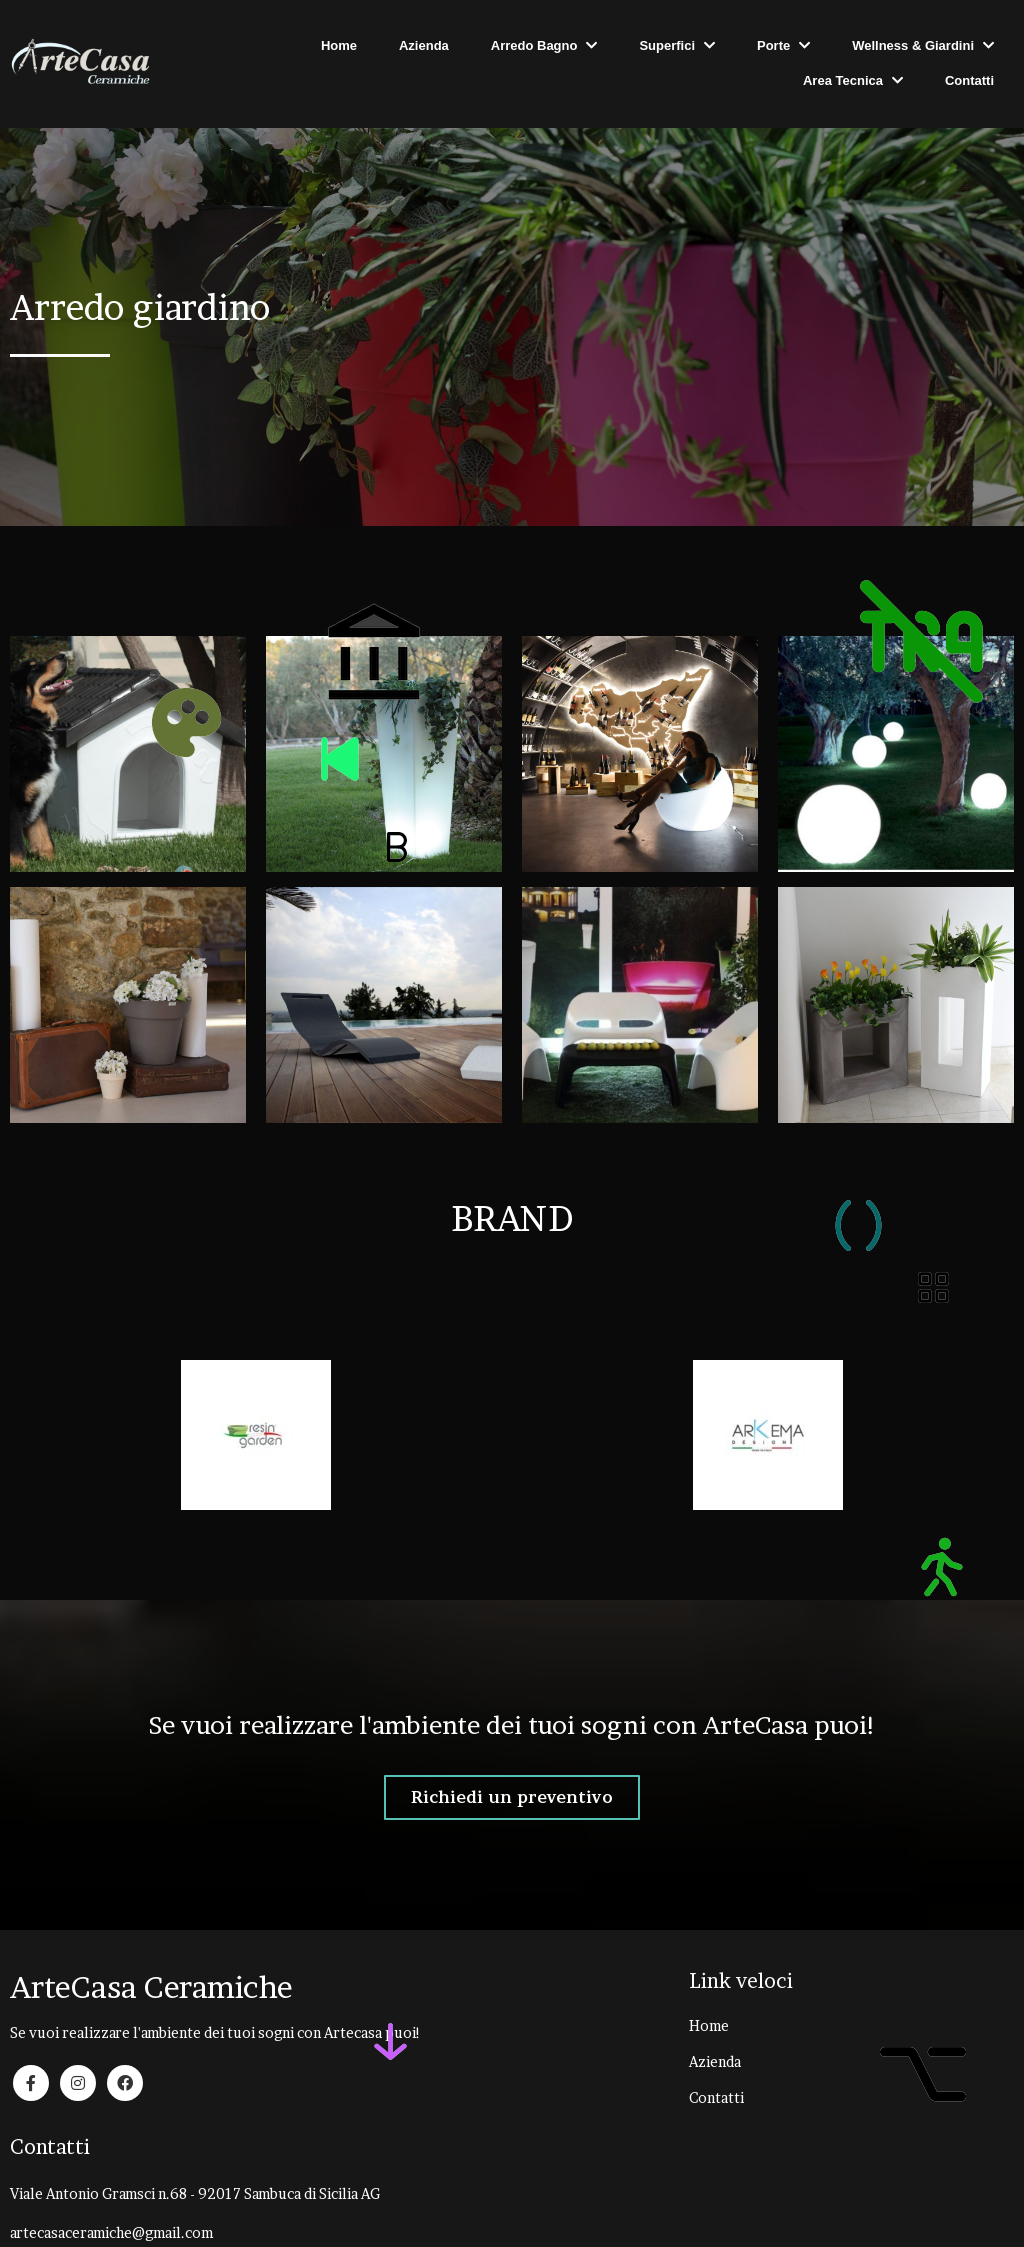 The height and width of the screenshot is (2247, 1024). Describe the element at coordinates (933, 1287) in the screenshot. I see `view items in grid layout` at that location.